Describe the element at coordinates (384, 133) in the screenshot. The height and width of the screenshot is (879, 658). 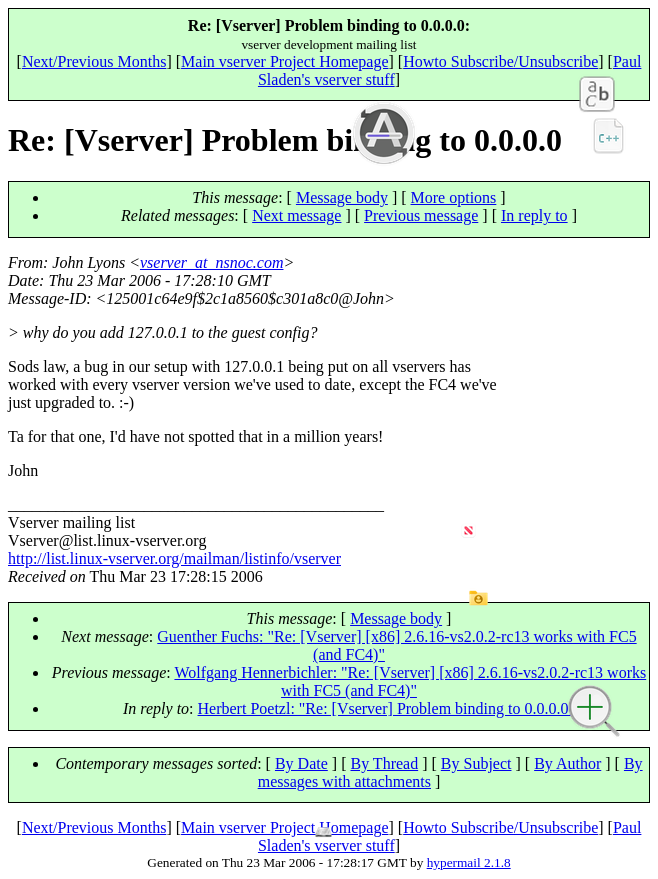
I see `check for available software updates` at that location.